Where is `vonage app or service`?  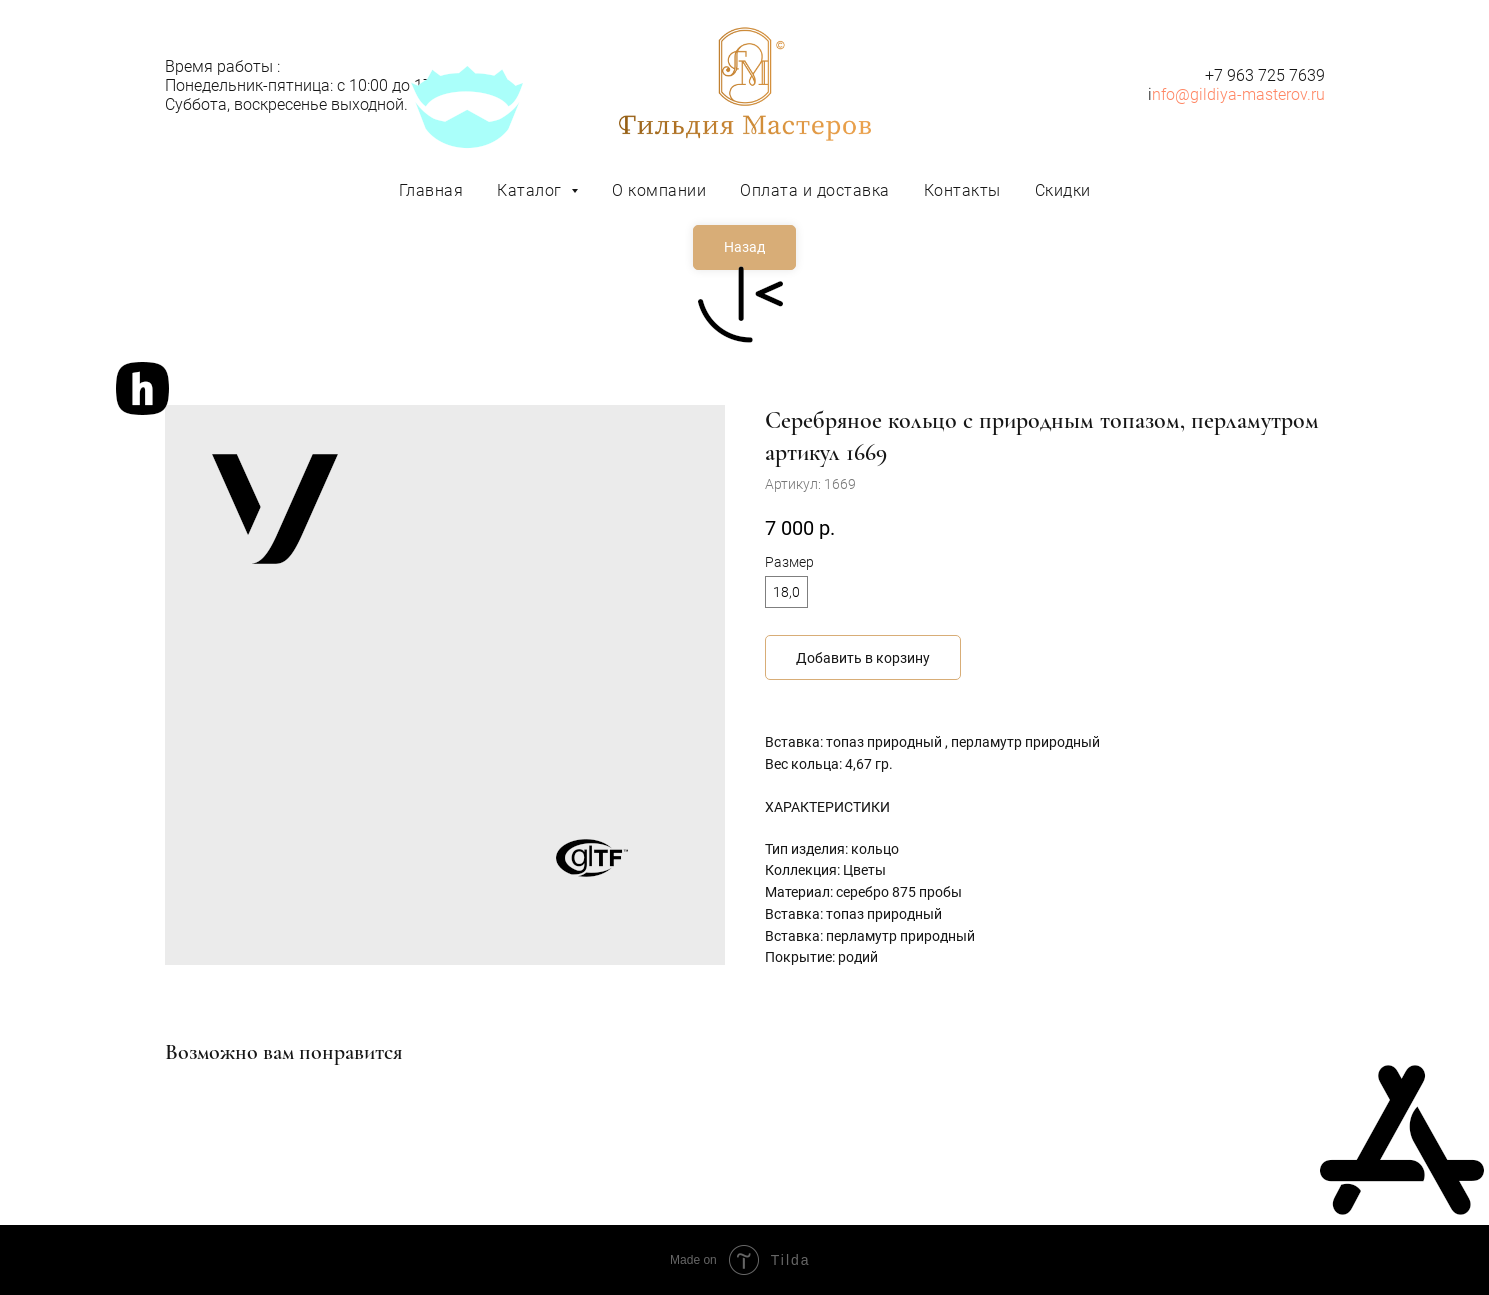
vonage app or service is located at coordinates (275, 509).